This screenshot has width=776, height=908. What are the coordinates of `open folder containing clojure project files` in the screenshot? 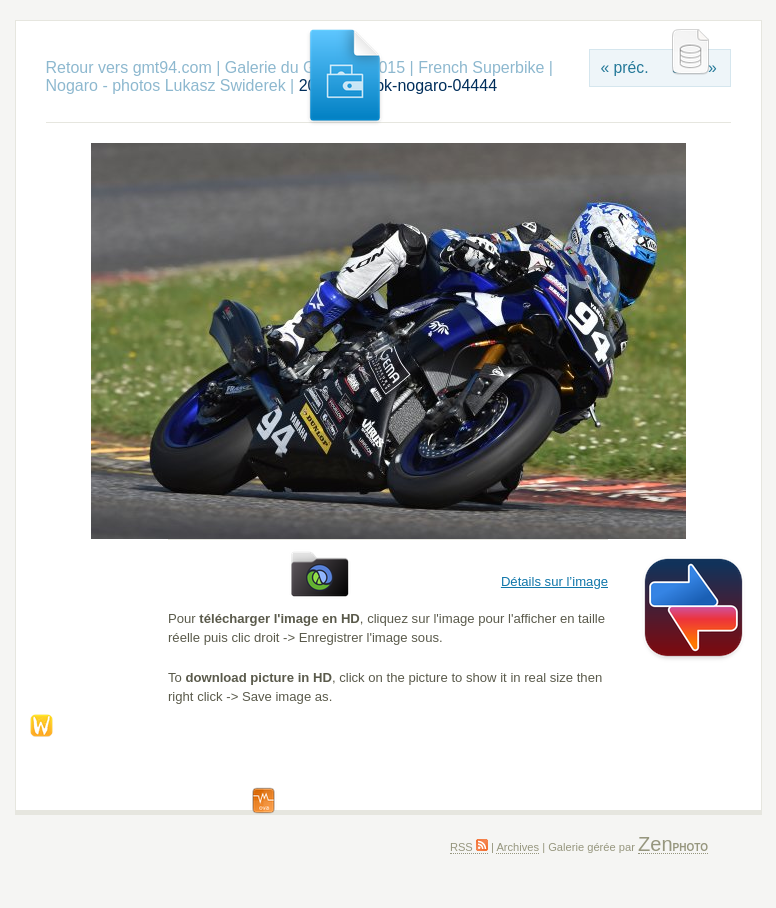 It's located at (319, 575).